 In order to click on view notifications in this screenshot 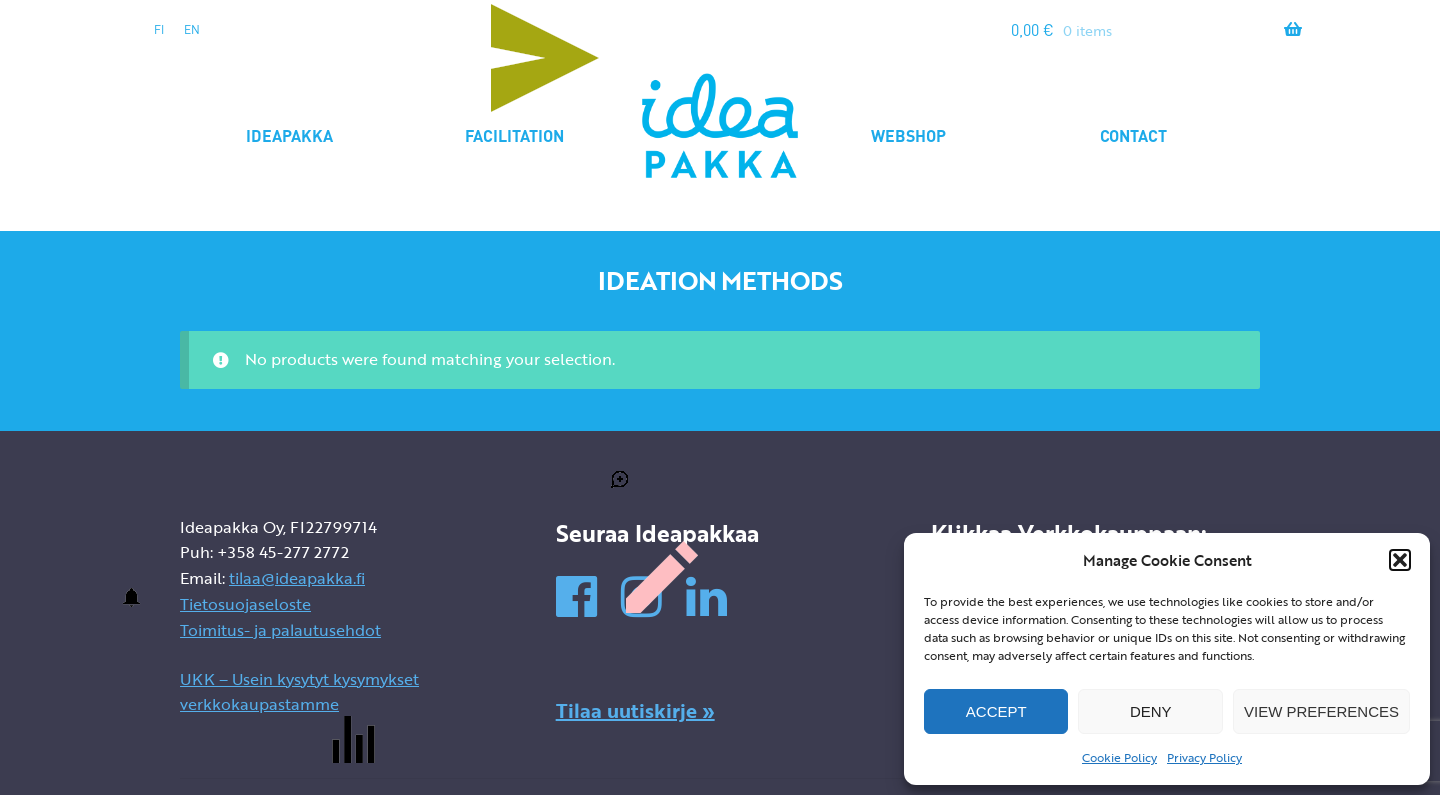, I will do `click(131, 597)`.